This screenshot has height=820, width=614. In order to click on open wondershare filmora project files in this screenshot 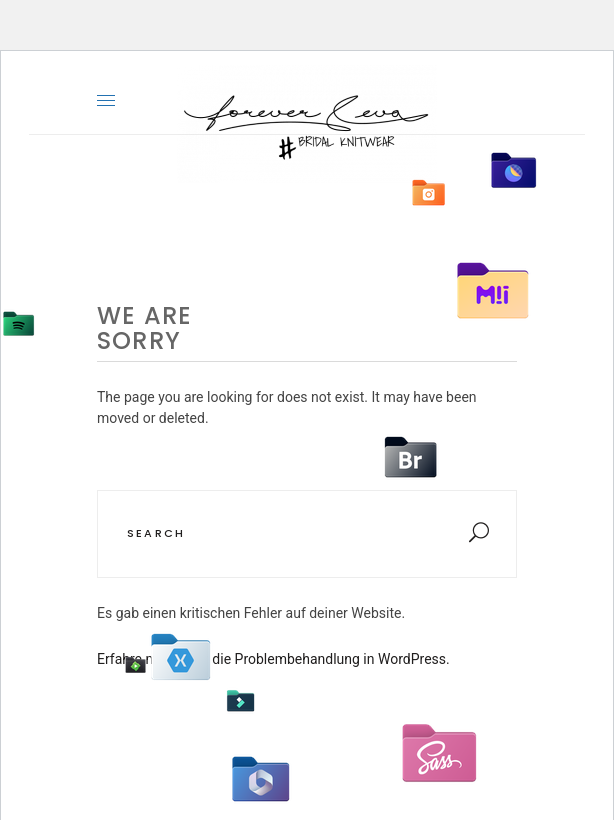, I will do `click(240, 701)`.